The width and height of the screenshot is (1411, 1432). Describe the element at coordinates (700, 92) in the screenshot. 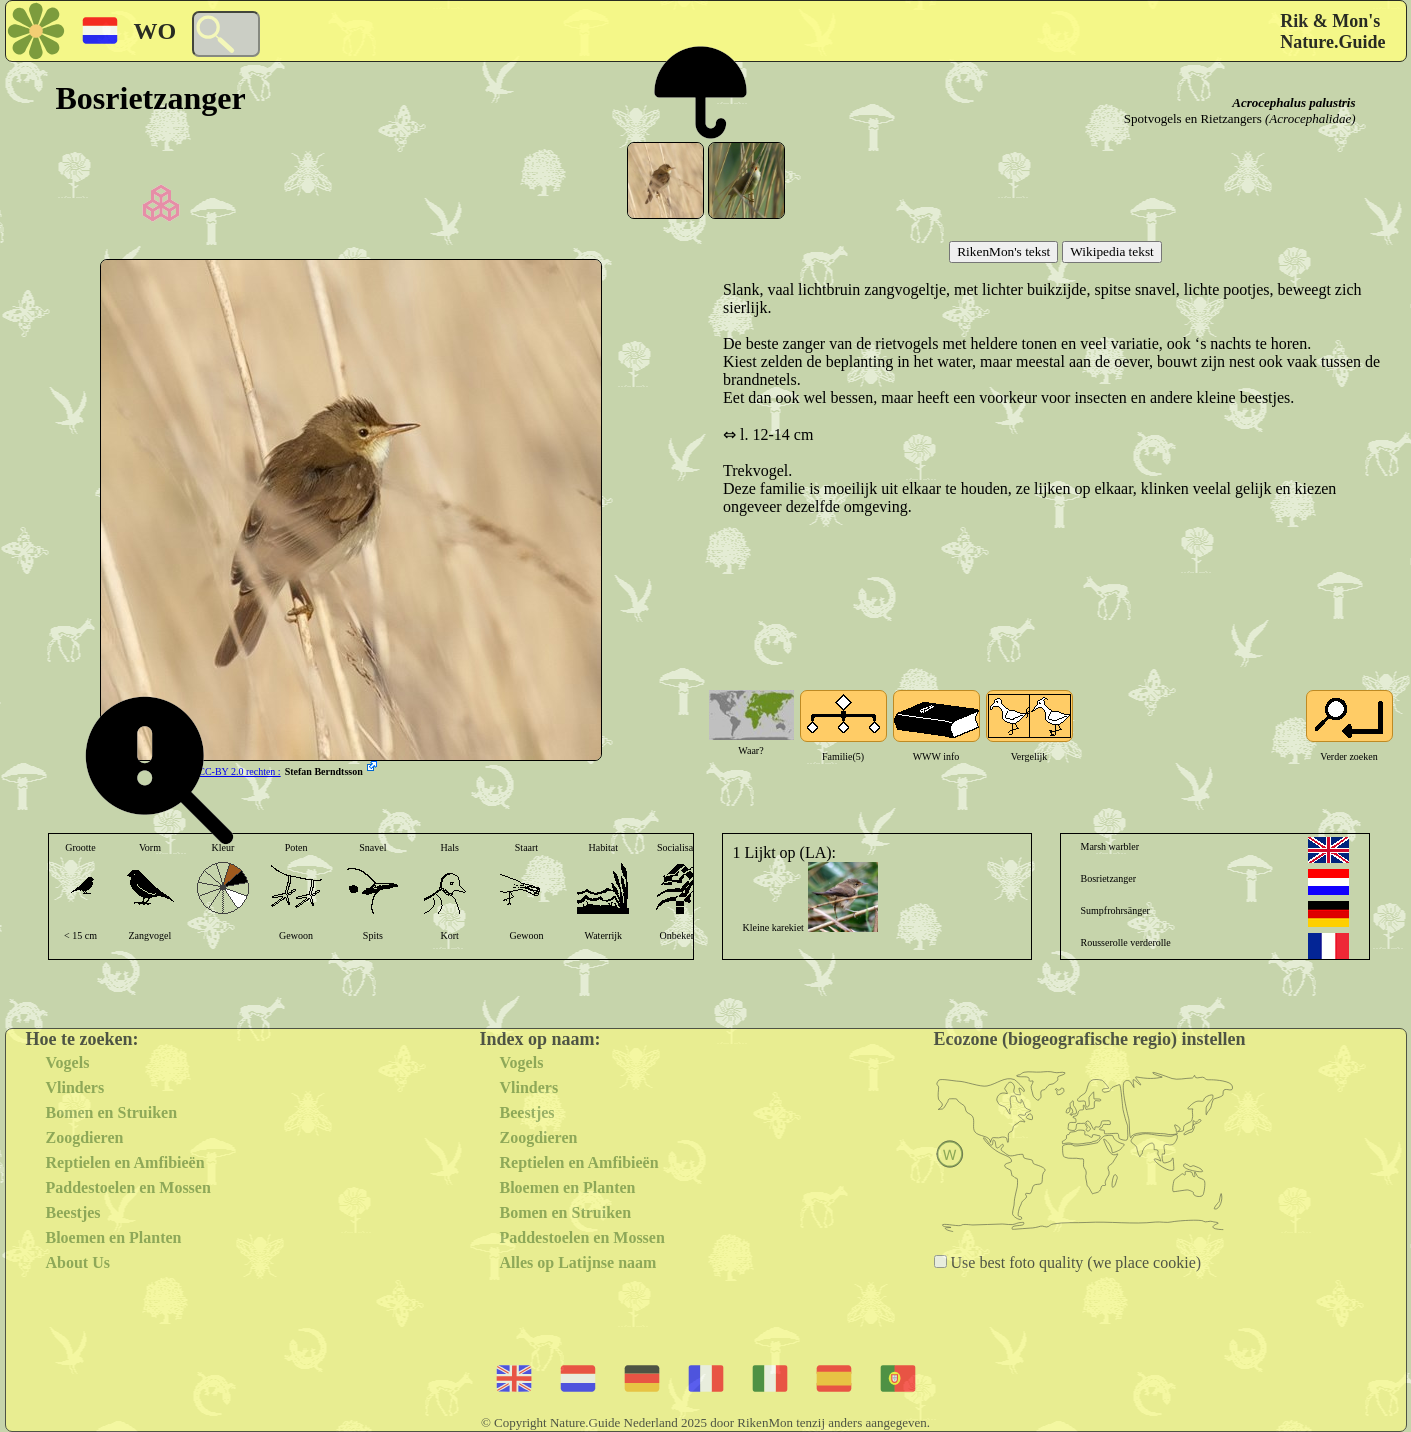

I see `view weather protection or rain forecast` at that location.